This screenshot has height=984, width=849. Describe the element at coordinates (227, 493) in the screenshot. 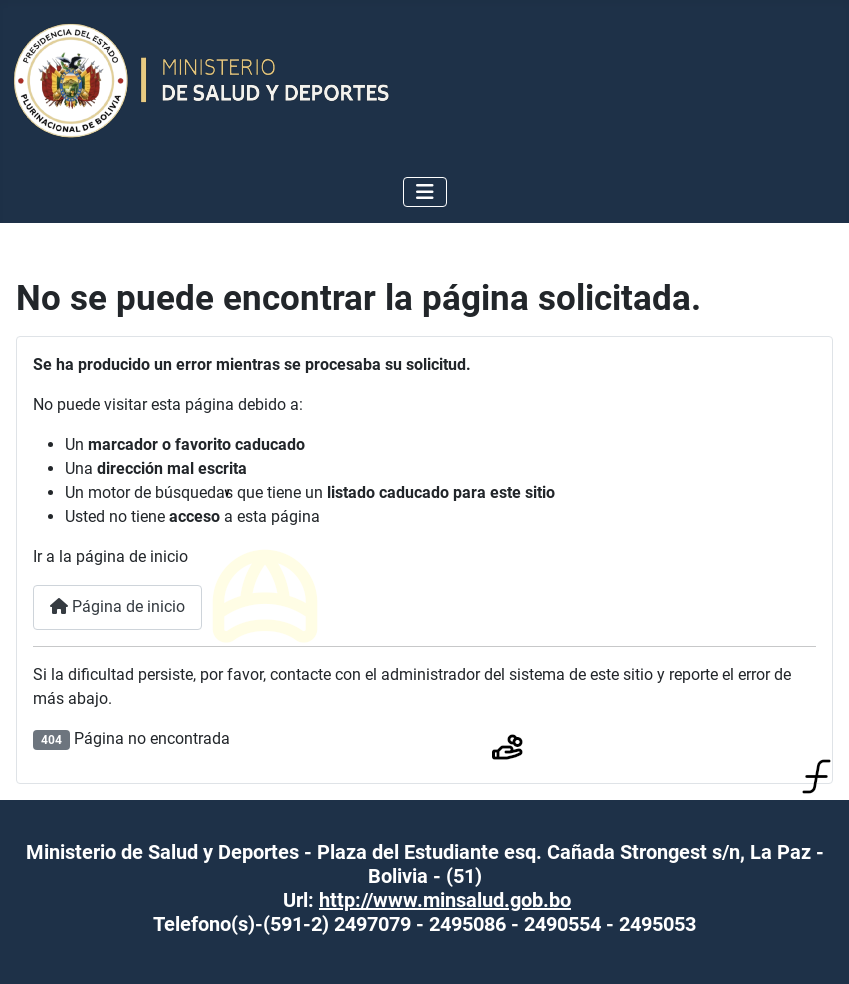

I see `indicates a "v" keyboard shortcut or hotkey` at that location.